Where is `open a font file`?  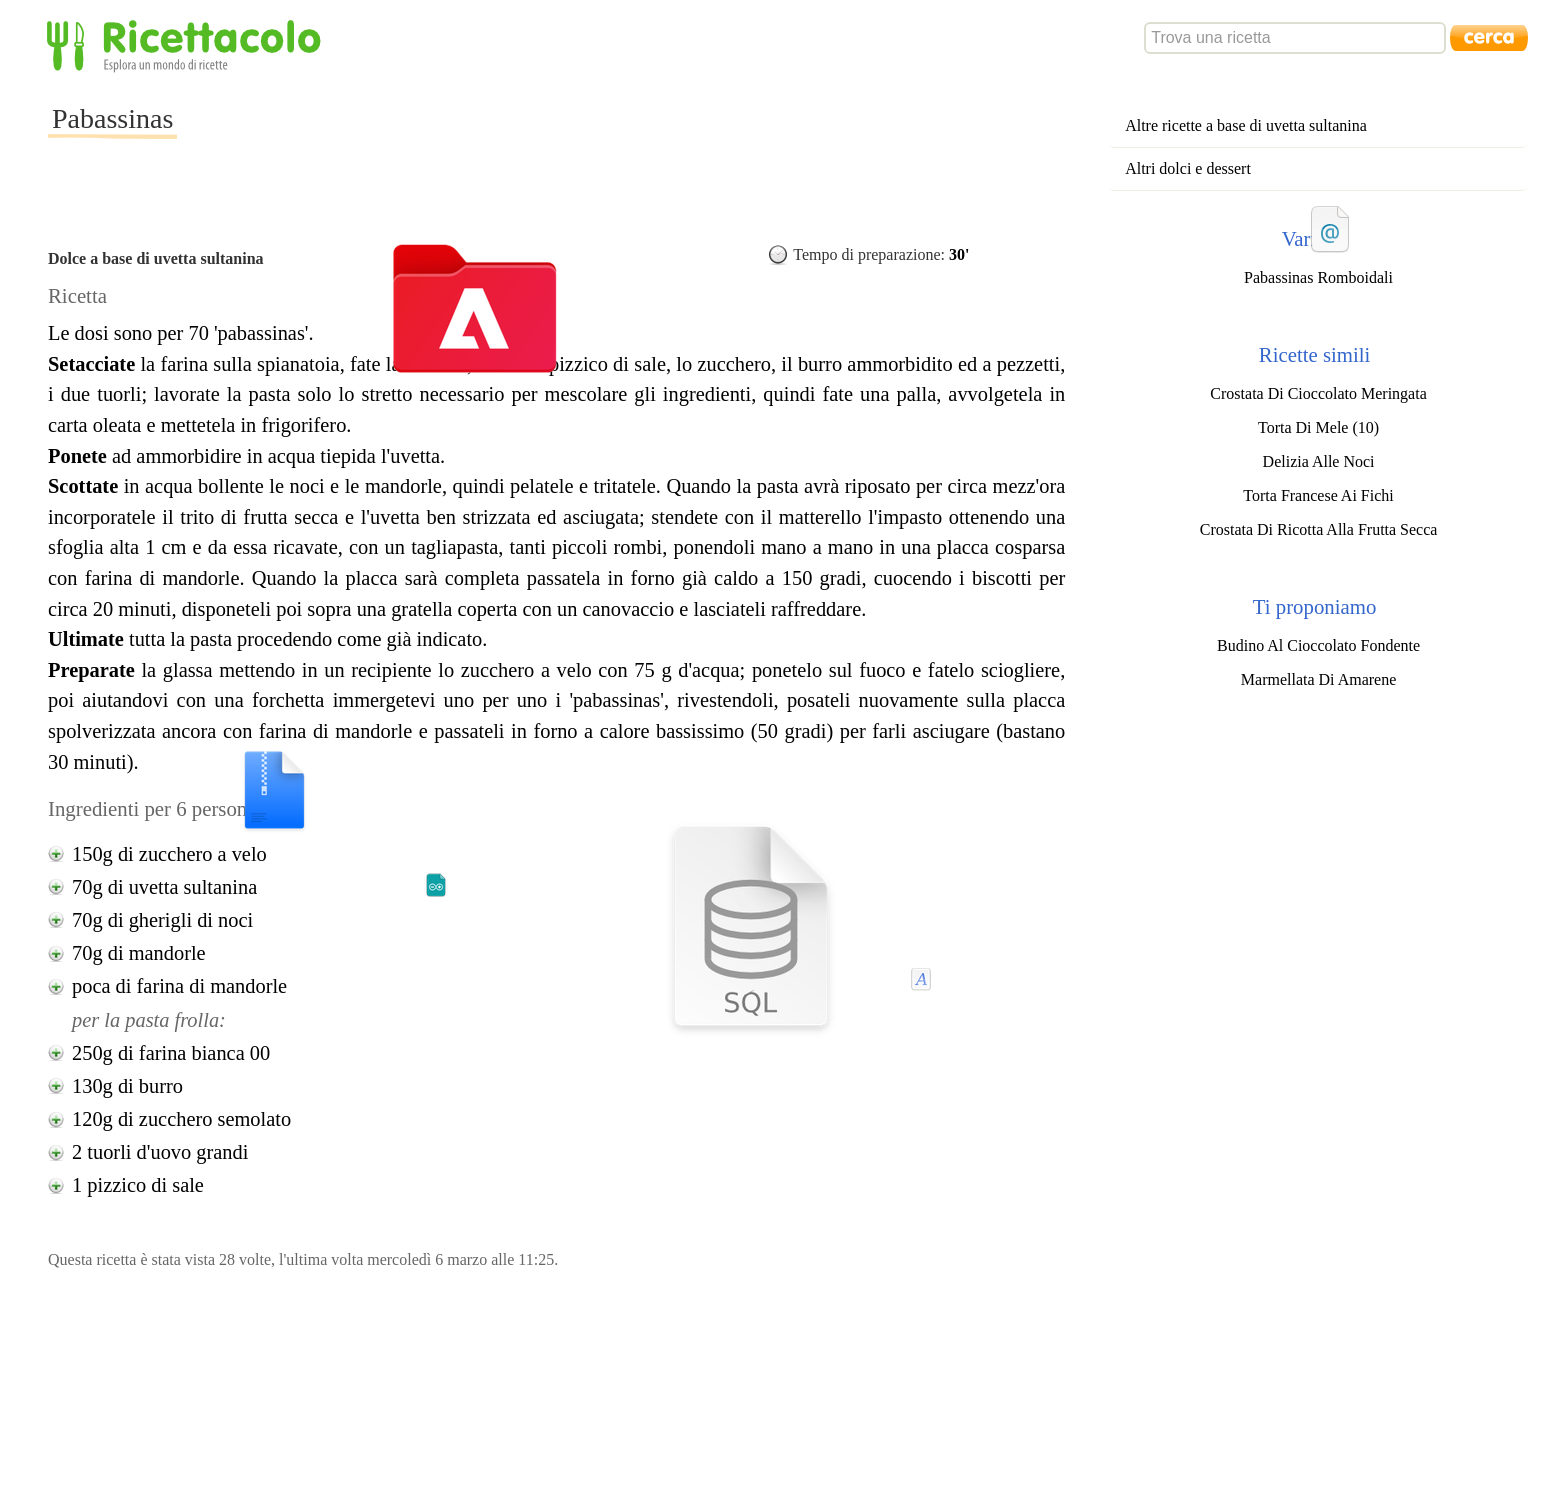 open a font file is located at coordinates (921, 979).